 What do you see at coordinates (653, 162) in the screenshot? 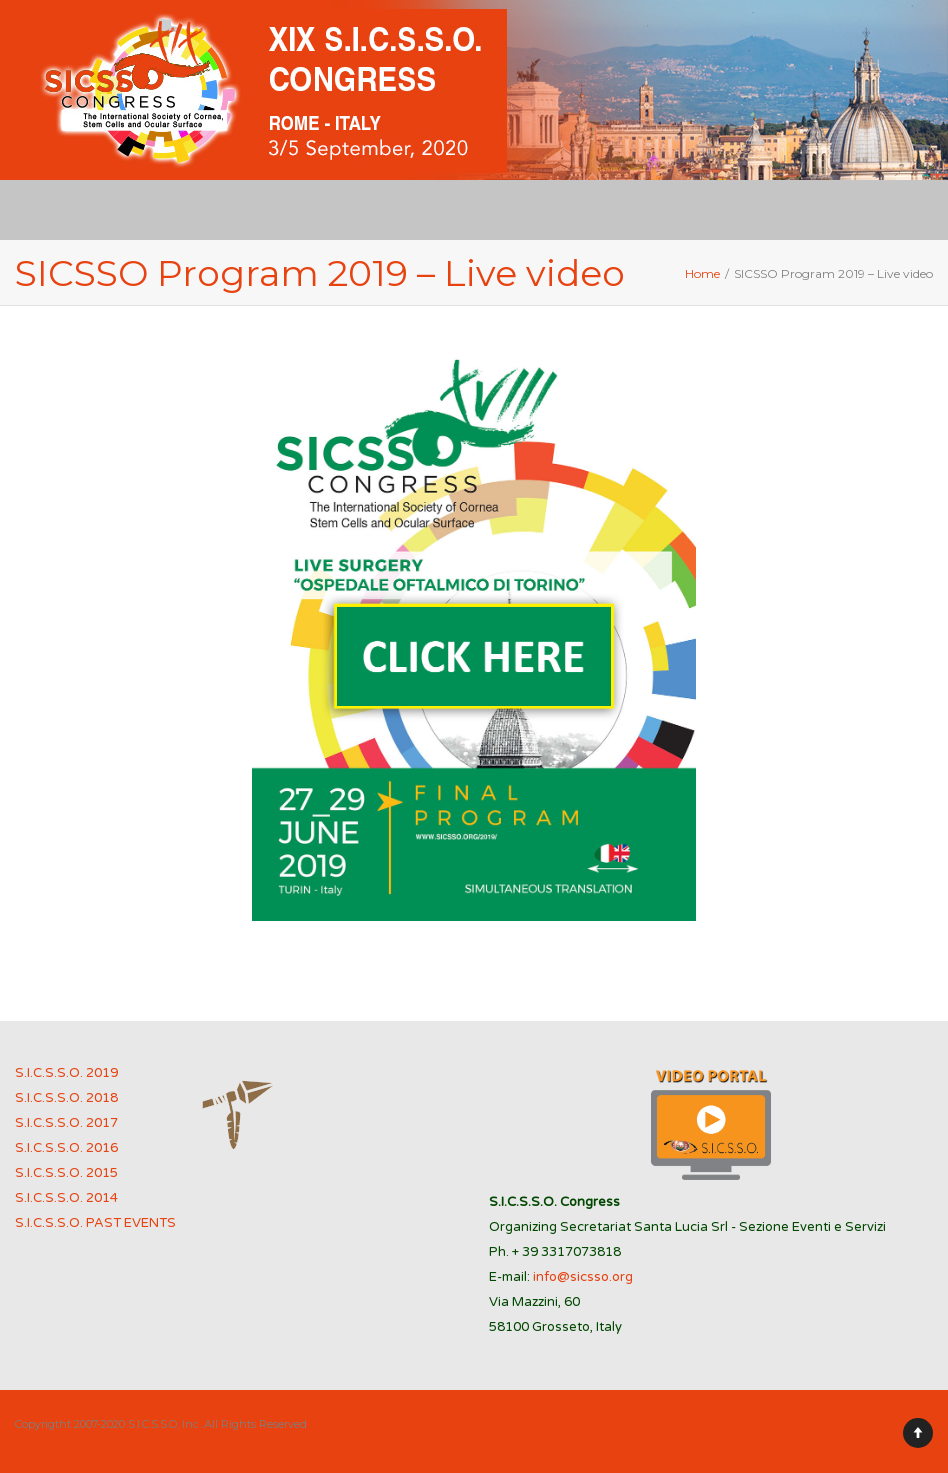
I see `celebrate an achievement or milestone` at bounding box center [653, 162].